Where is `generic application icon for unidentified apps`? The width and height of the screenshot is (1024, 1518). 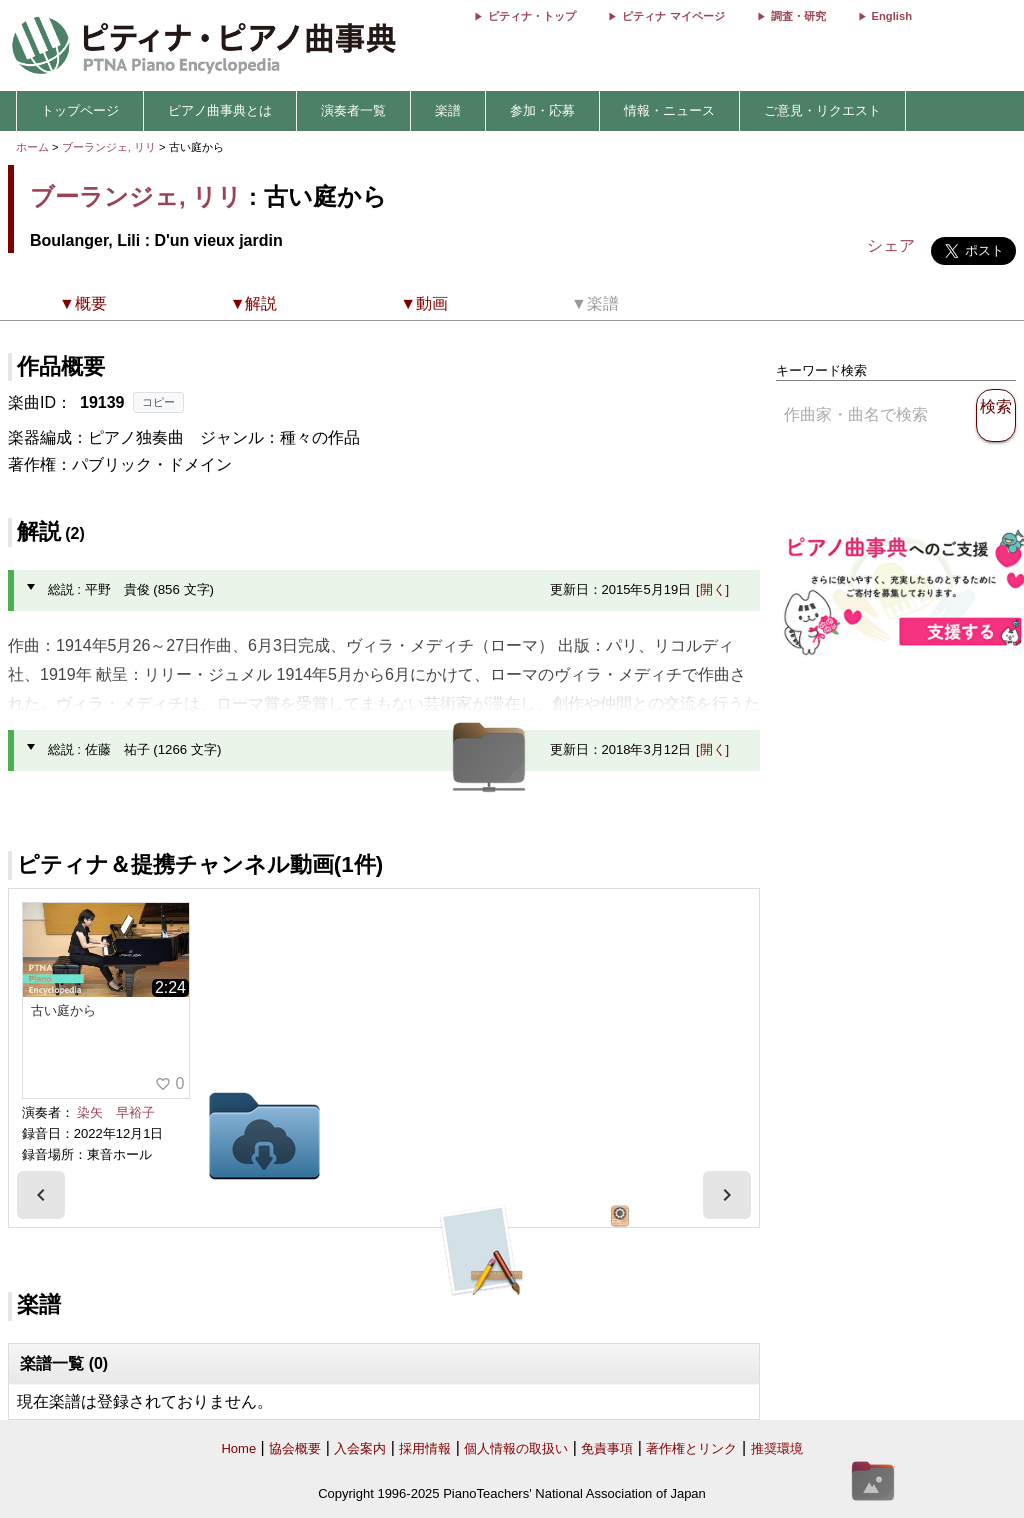 generic application icon for unidentified apps is located at coordinates (478, 1250).